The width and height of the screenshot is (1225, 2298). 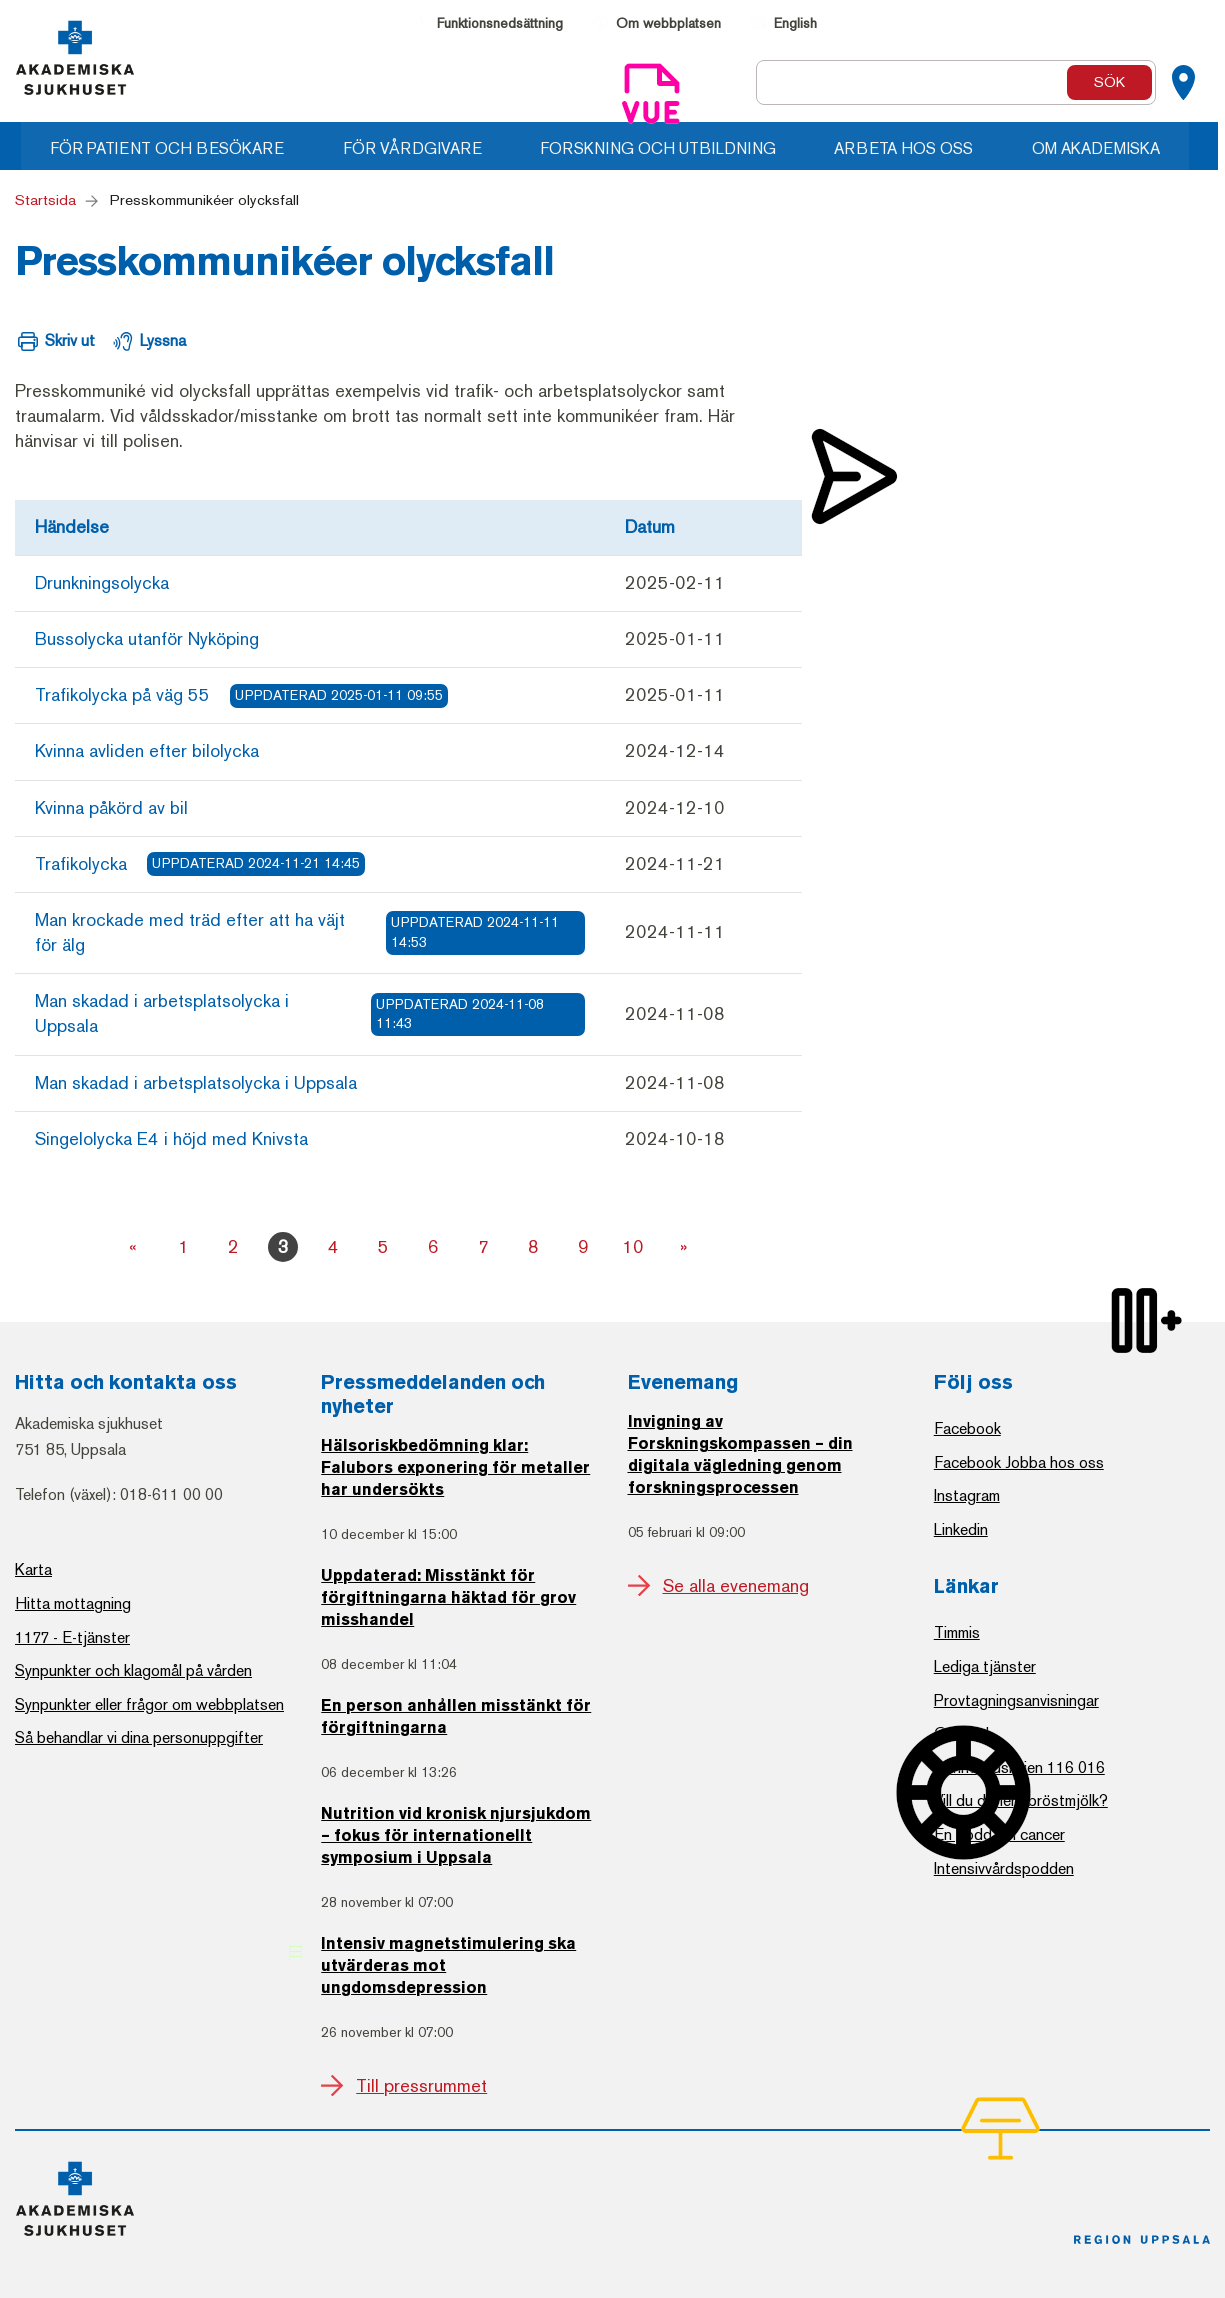 I want to click on access presentation mode, so click(x=1000, y=2128).